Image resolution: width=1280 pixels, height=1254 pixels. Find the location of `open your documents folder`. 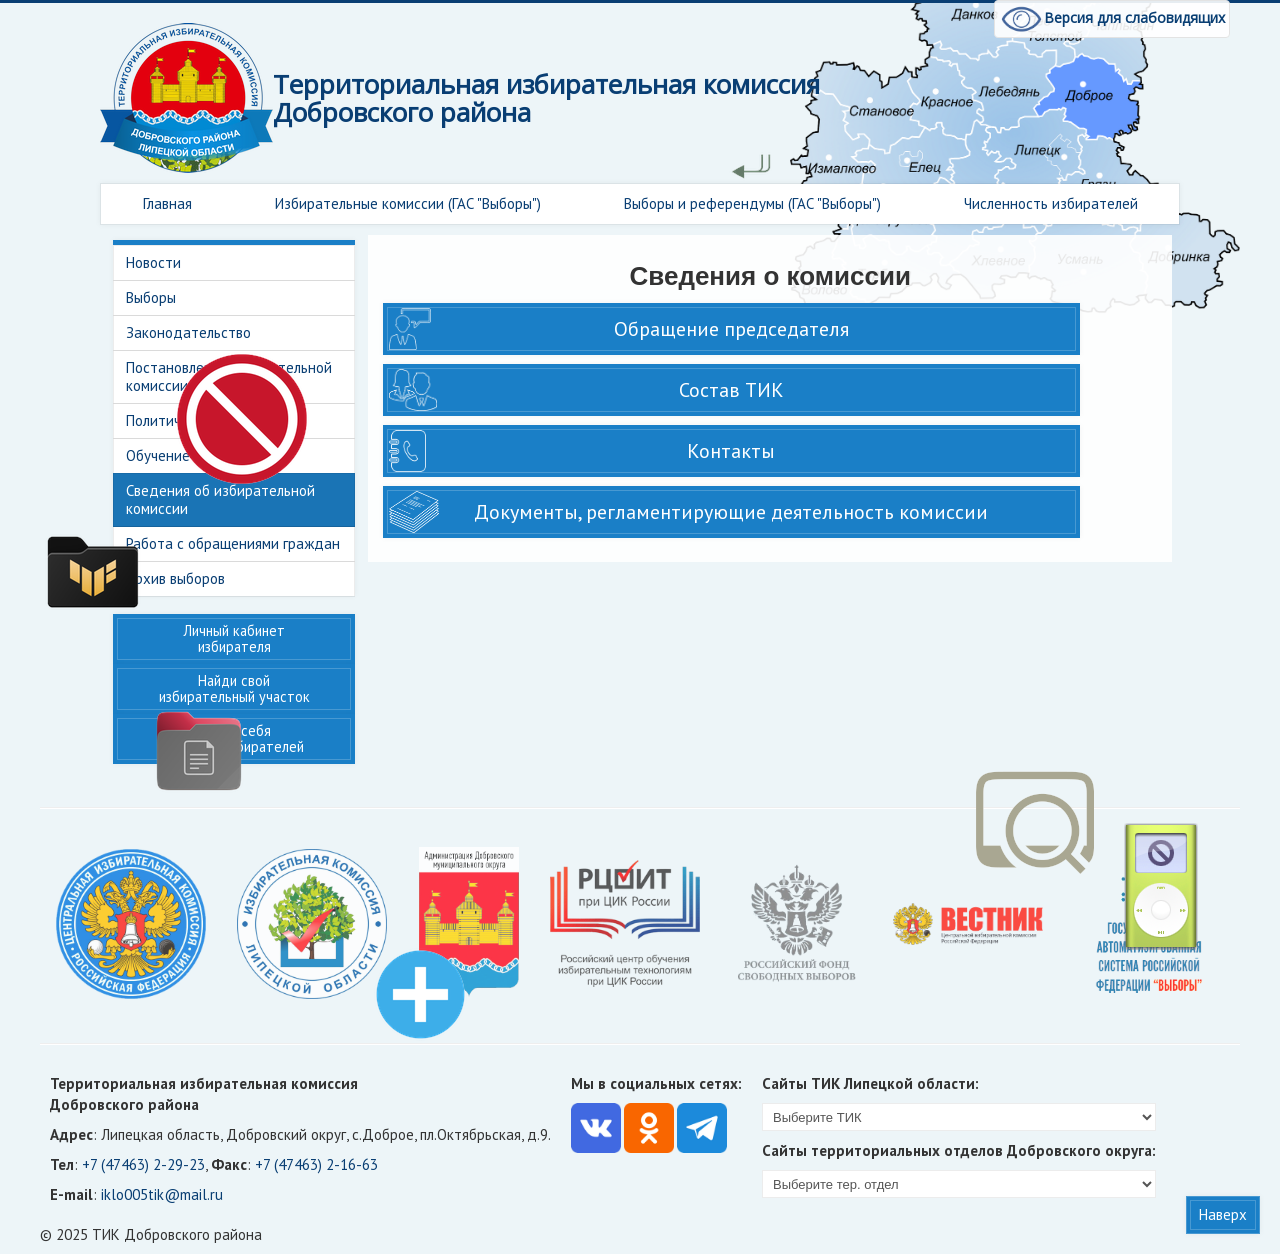

open your documents folder is located at coordinates (199, 751).